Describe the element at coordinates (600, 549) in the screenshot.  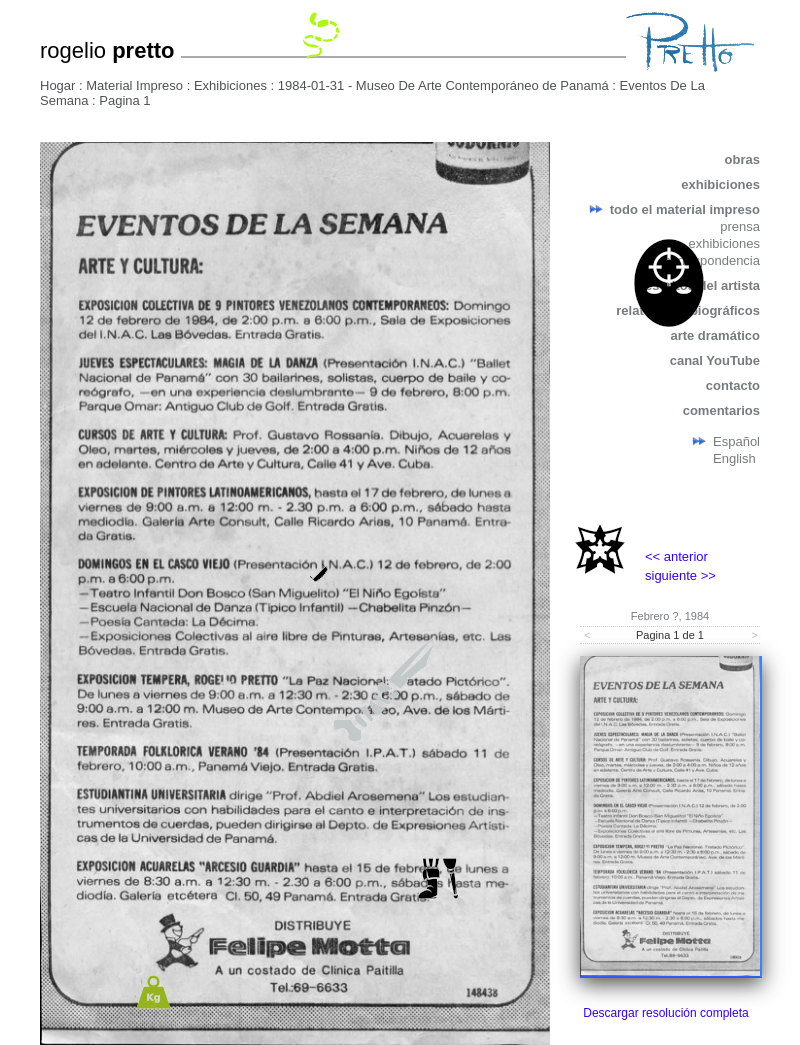
I see `decorative emblem or badge element` at that location.